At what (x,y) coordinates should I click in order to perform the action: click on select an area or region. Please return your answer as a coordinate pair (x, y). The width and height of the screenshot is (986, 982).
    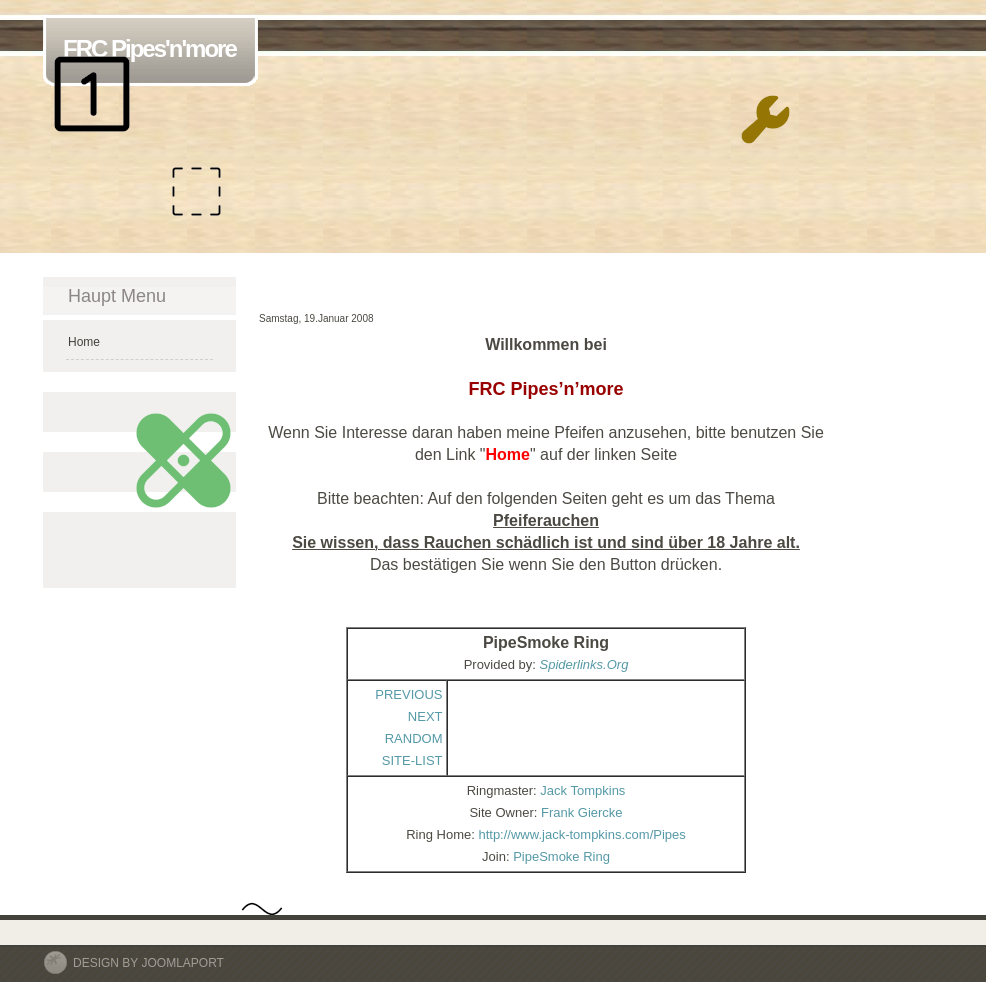
    Looking at the image, I should click on (196, 191).